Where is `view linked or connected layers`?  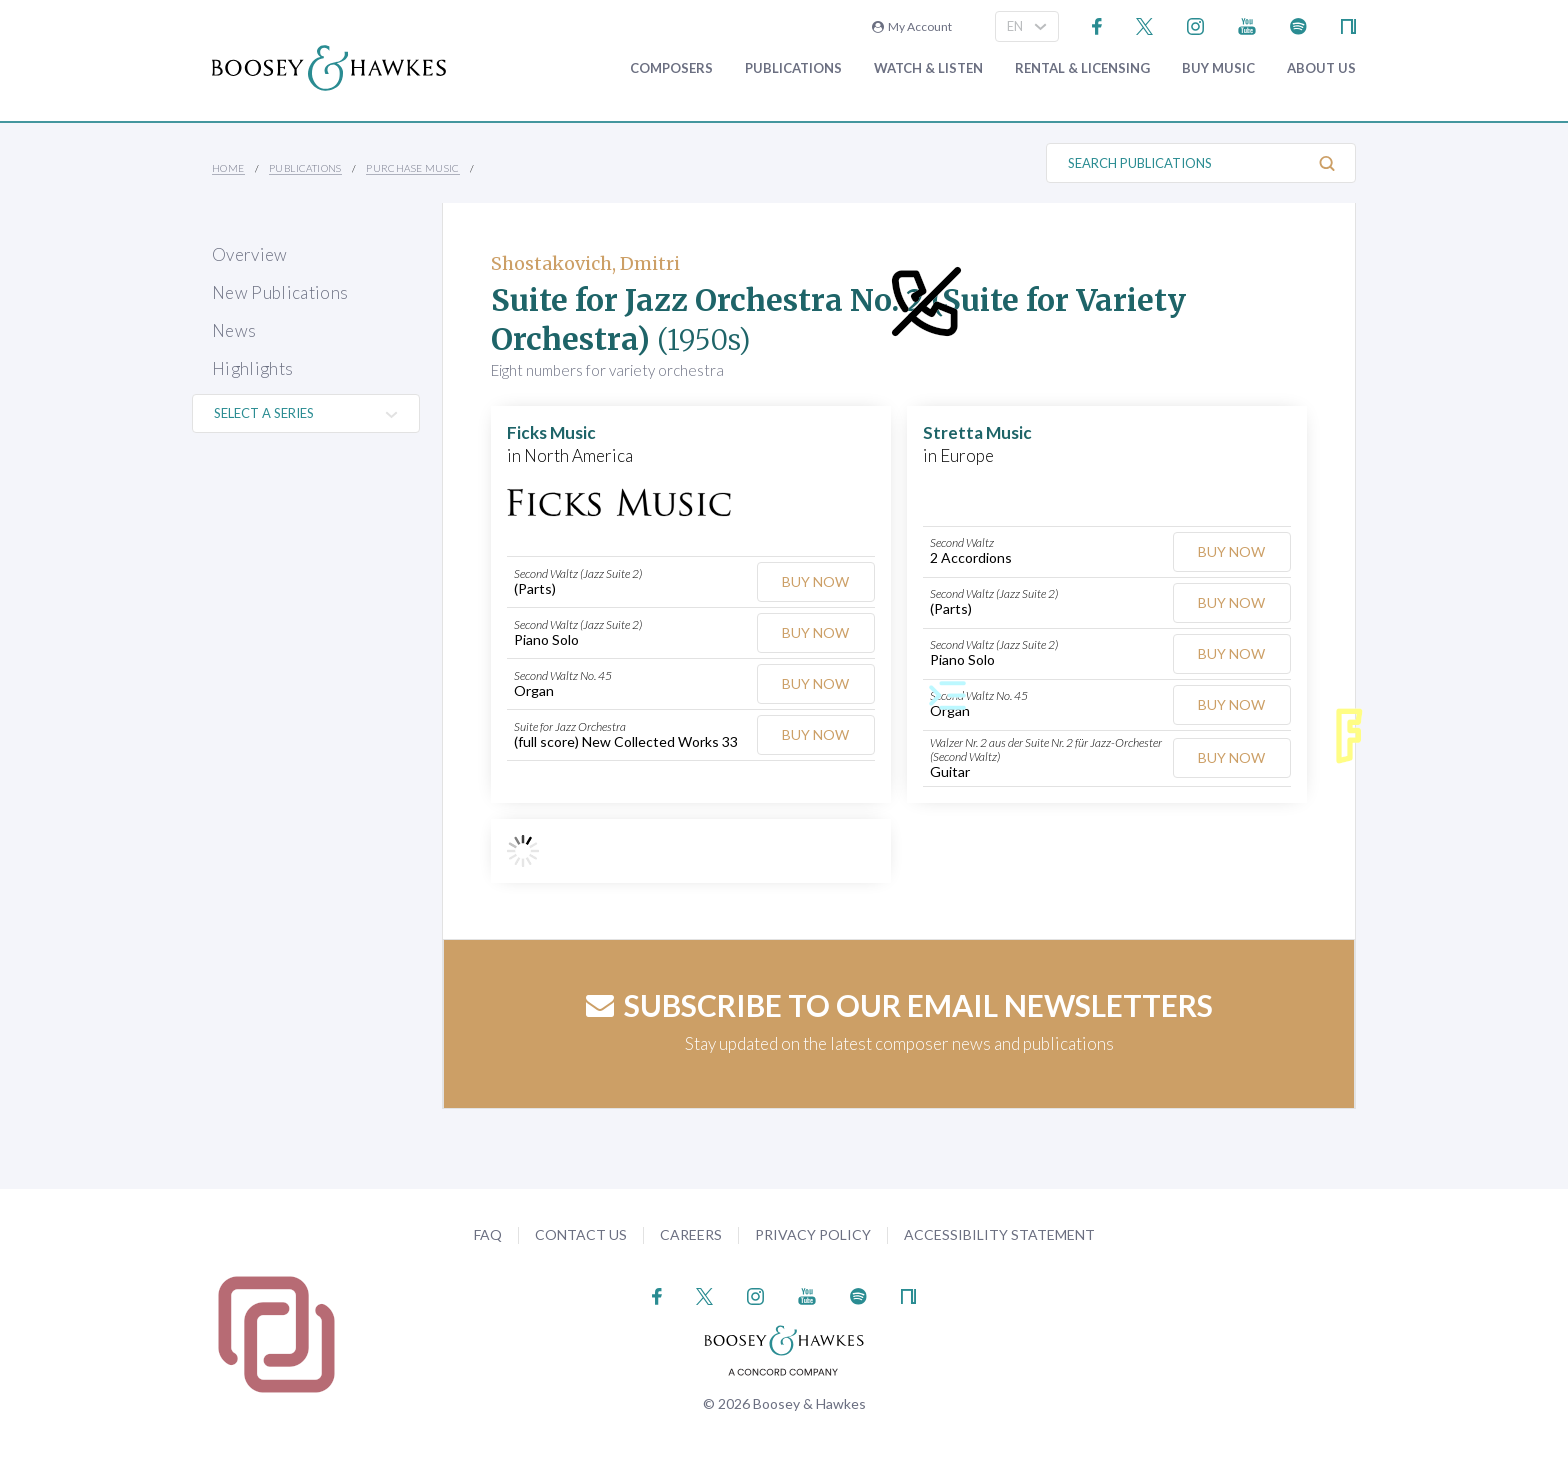
view linked or connected layers is located at coordinates (276, 1334).